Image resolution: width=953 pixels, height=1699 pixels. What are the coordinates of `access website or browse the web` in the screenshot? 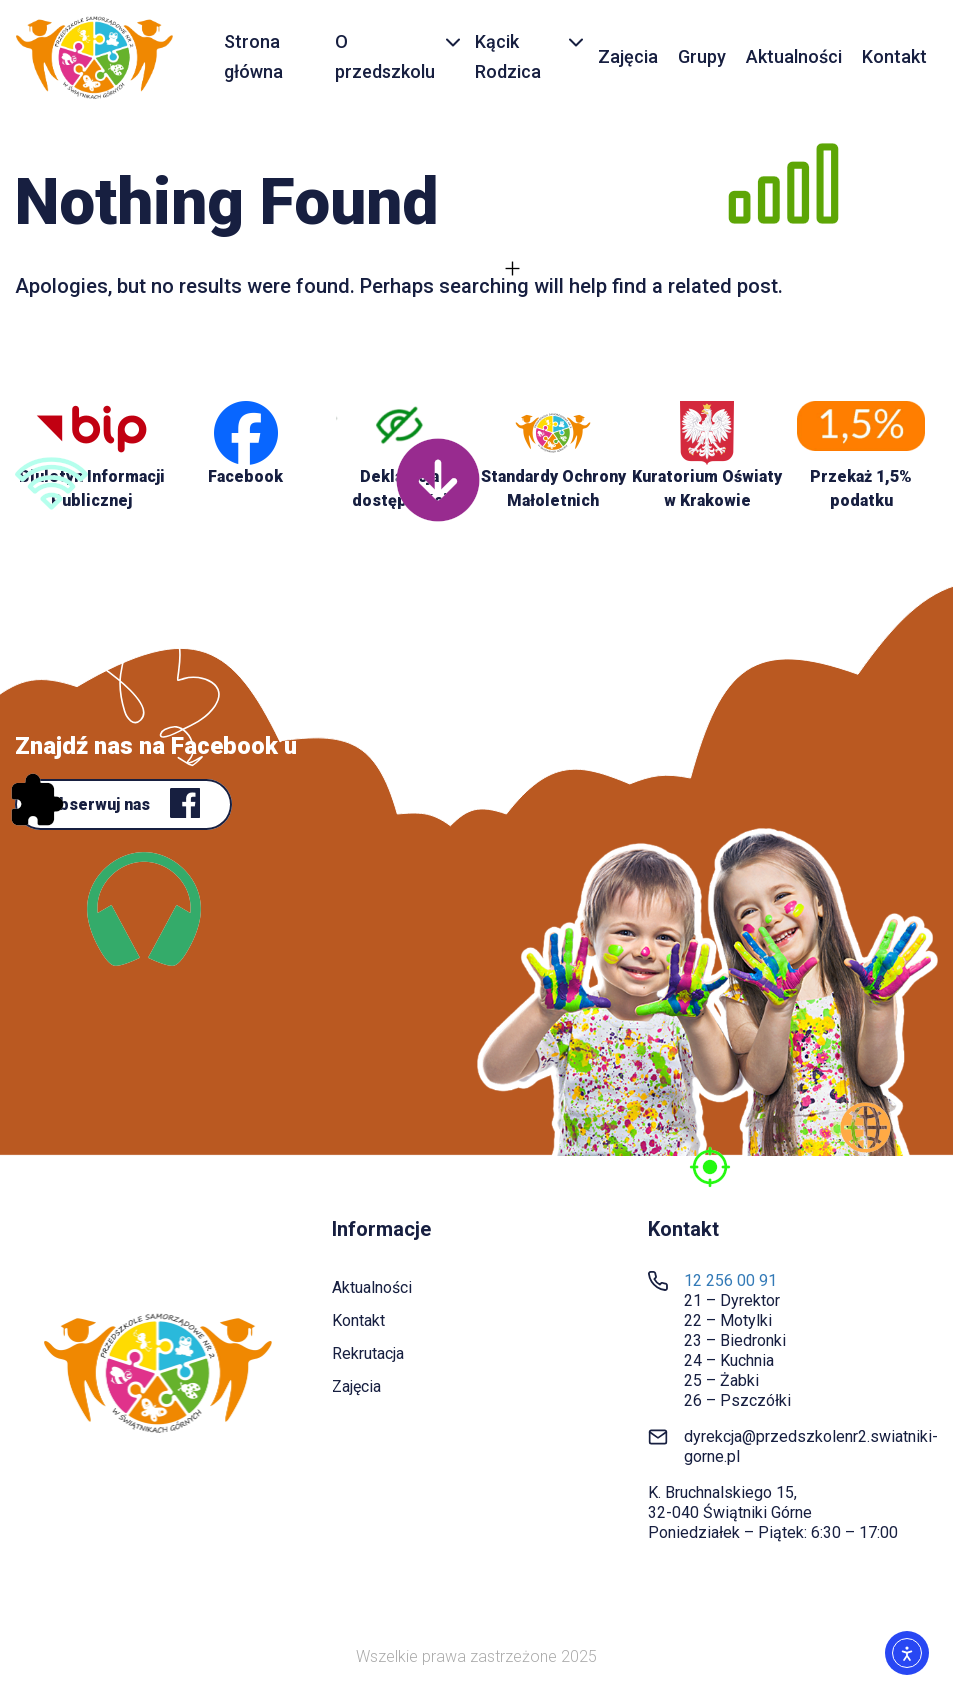 It's located at (865, 1127).